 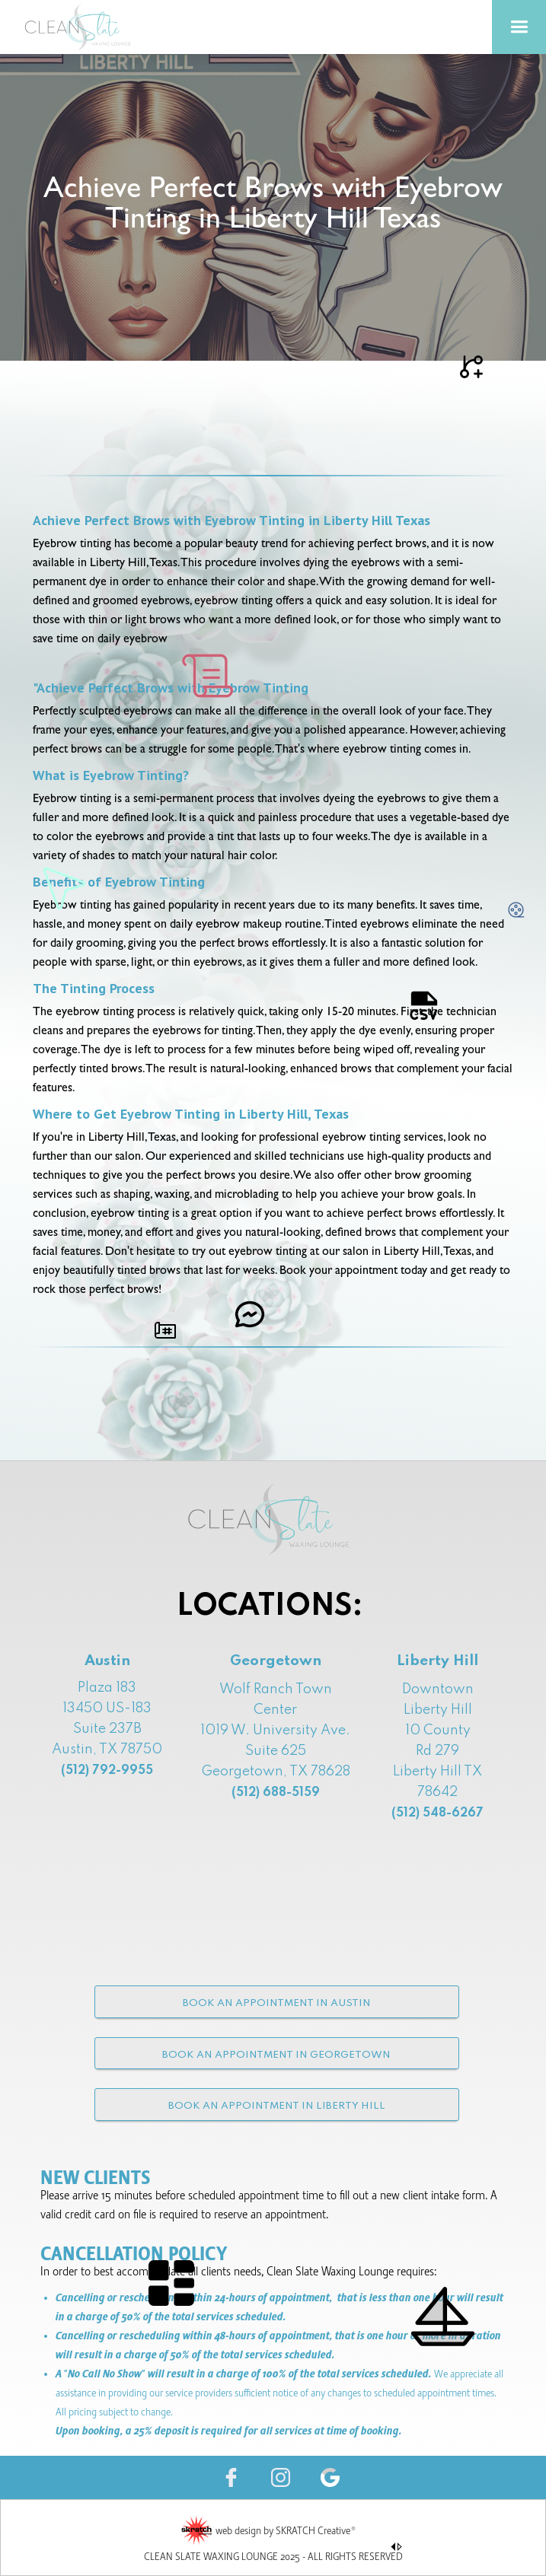 I want to click on access video or film library, so click(x=516, y=909).